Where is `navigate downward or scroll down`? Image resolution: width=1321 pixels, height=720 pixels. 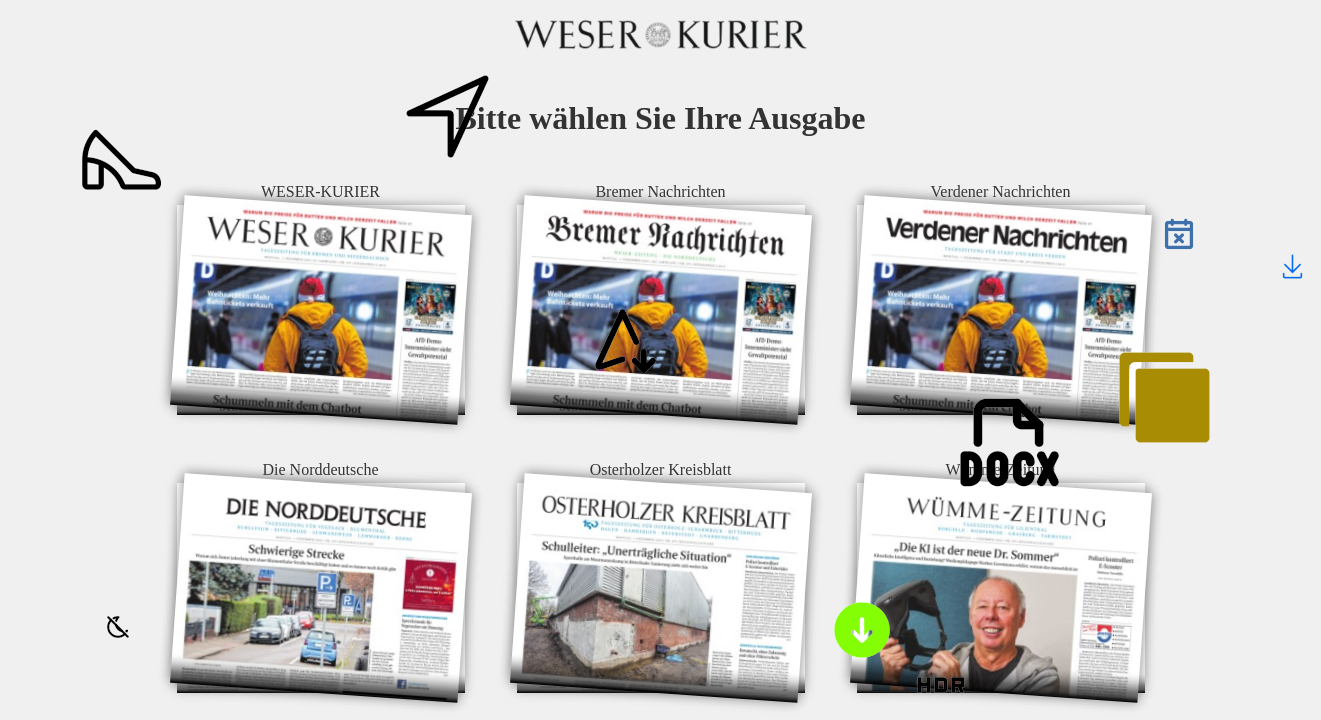
navigate downward or scroll down is located at coordinates (622, 339).